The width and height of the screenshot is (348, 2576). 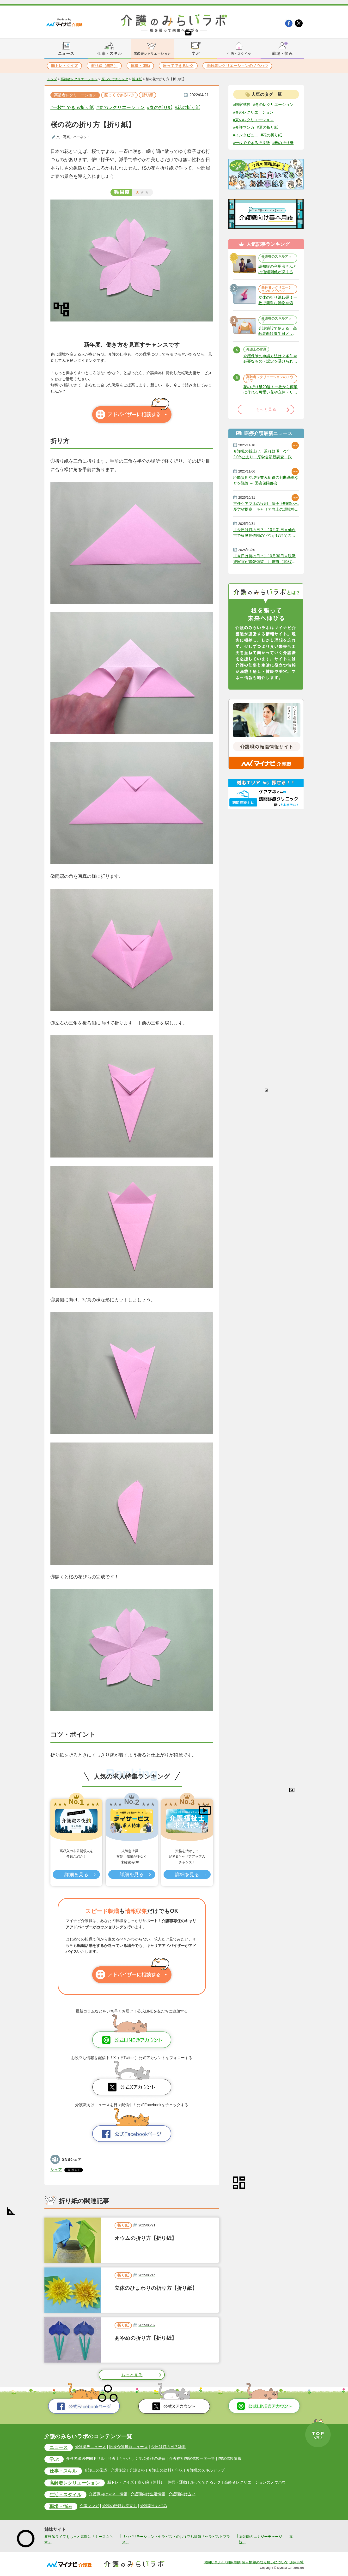 What do you see at coordinates (188, 33) in the screenshot?
I see `open topic or file folder` at bounding box center [188, 33].